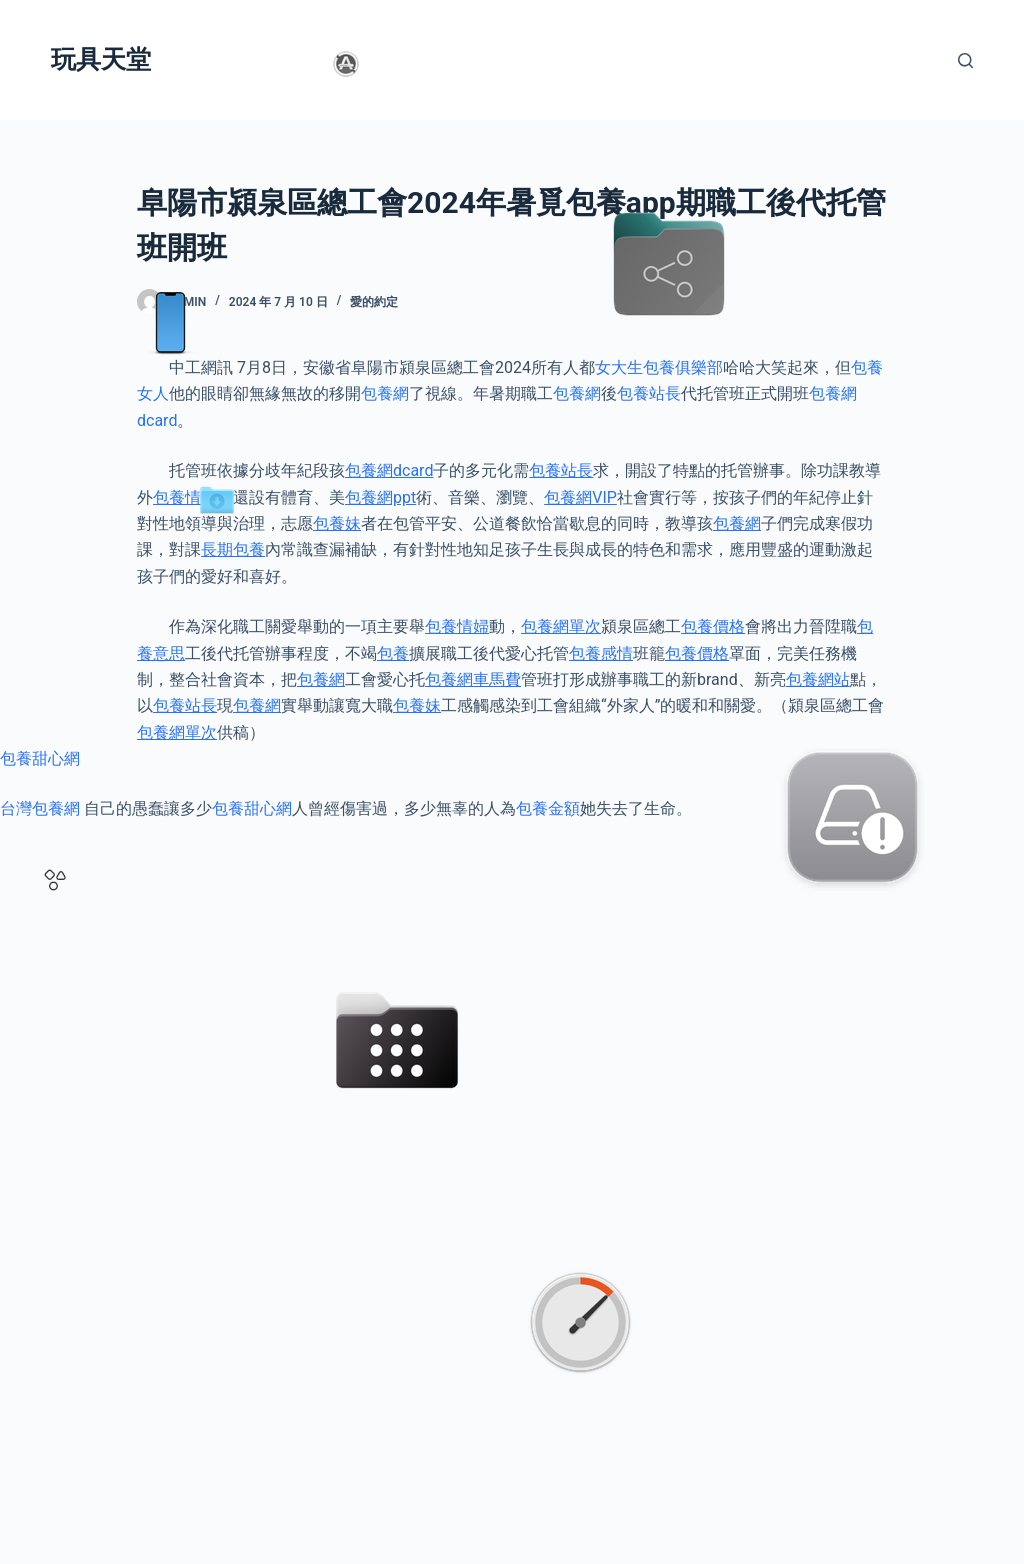 The width and height of the screenshot is (1024, 1564). What do you see at coordinates (170, 323) in the screenshot?
I see `iPhone 13 Pro device icon` at bounding box center [170, 323].